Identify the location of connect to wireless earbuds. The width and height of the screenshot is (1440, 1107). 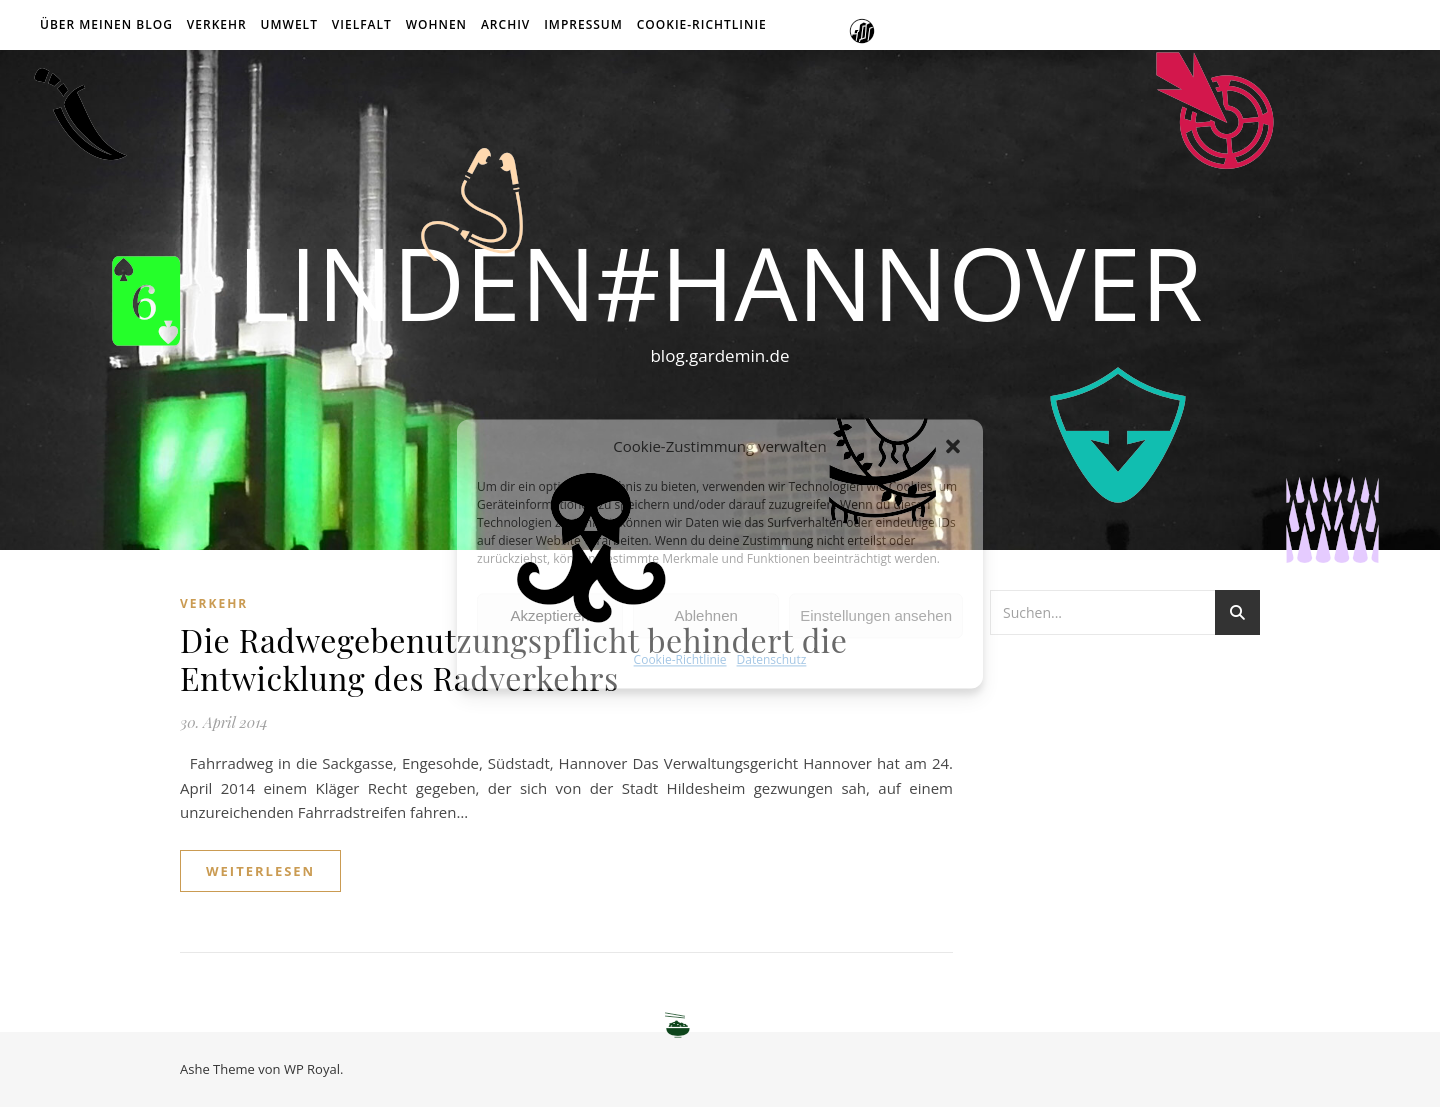
(473, 204).